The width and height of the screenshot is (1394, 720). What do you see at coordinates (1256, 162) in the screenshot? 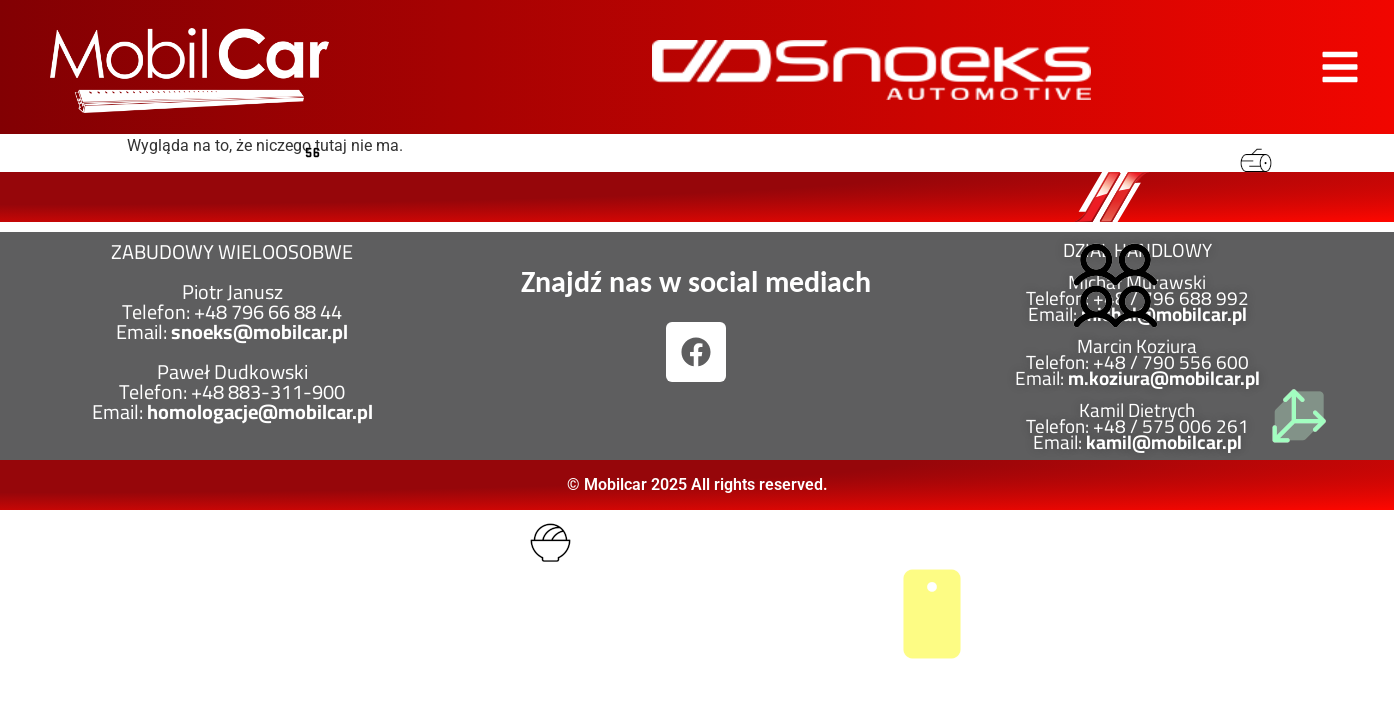
I see `view activity log or event history` at bounding box center [1256, 162].